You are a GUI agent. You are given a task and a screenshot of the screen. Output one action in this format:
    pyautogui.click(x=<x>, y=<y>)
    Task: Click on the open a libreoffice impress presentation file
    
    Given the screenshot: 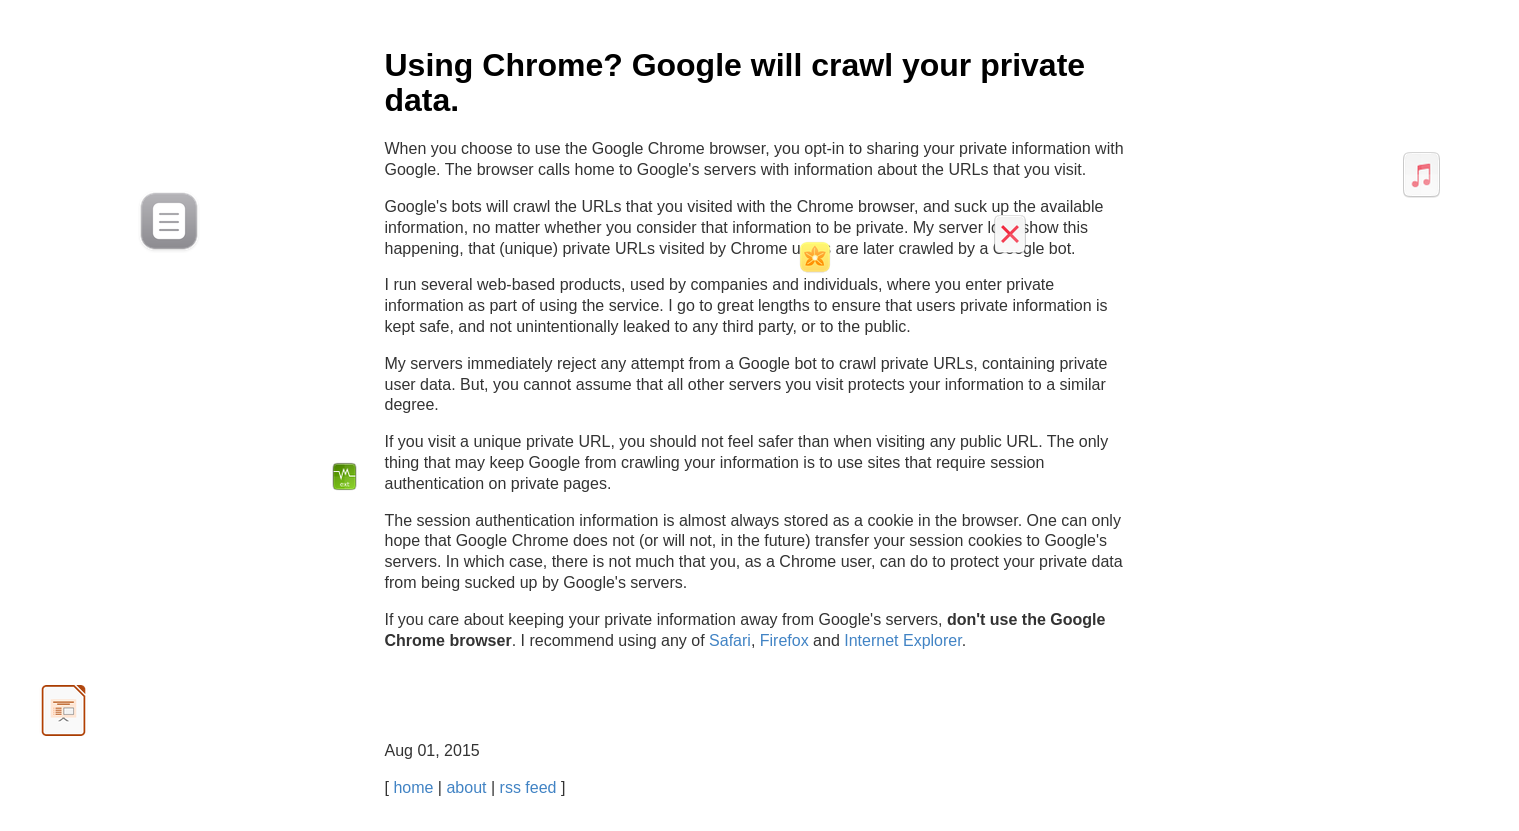 What is the action you would take?
    pyautogui.click(x=63, y=710)
    